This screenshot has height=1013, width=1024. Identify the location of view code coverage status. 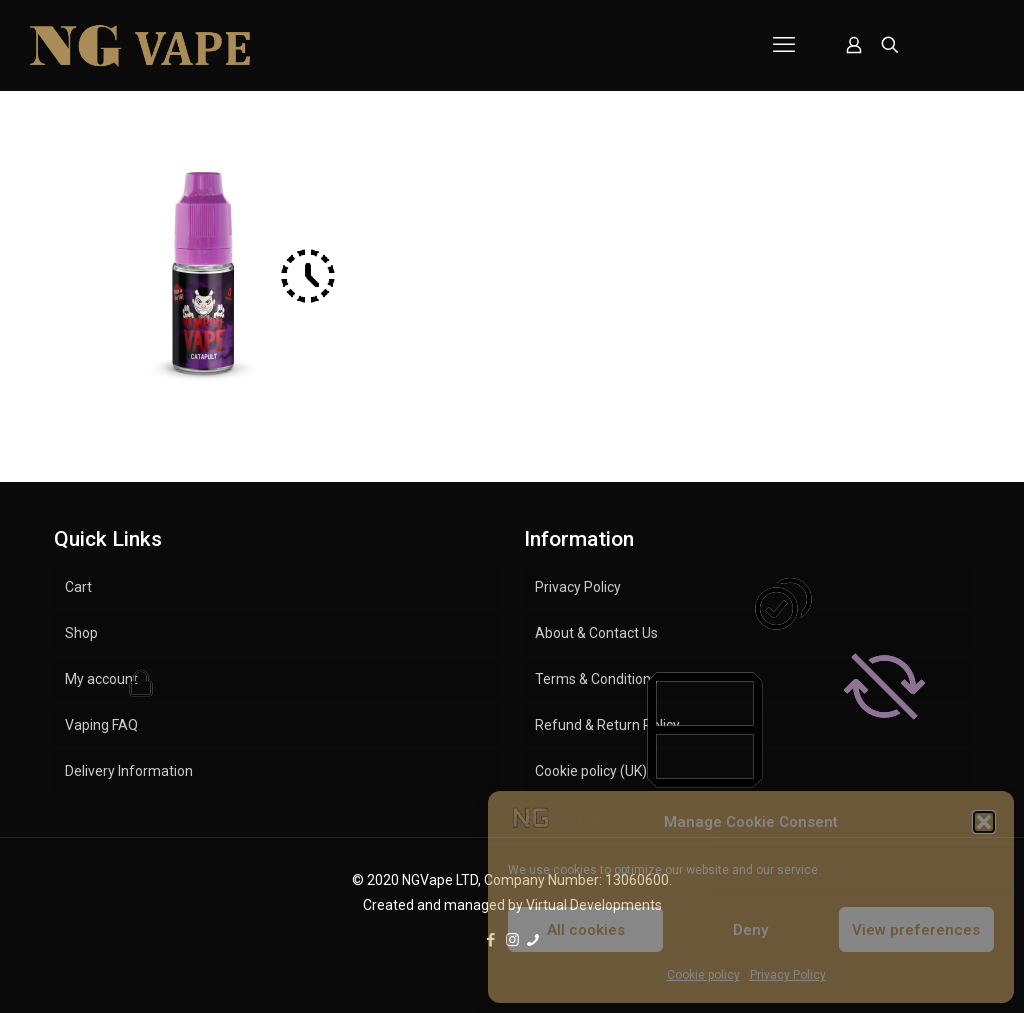
(783, 601).